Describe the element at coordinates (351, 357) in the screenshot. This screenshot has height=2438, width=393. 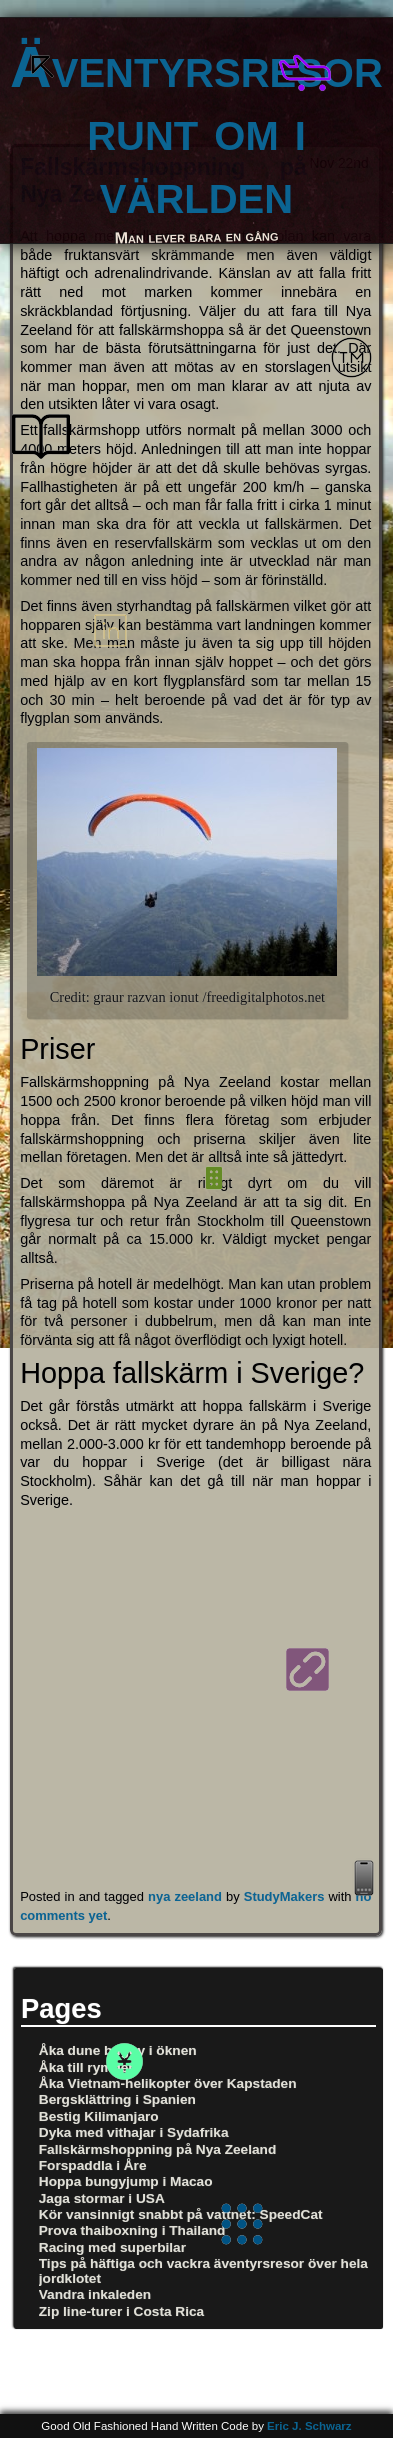
I see `indicates trademarked content or branding` at that location.